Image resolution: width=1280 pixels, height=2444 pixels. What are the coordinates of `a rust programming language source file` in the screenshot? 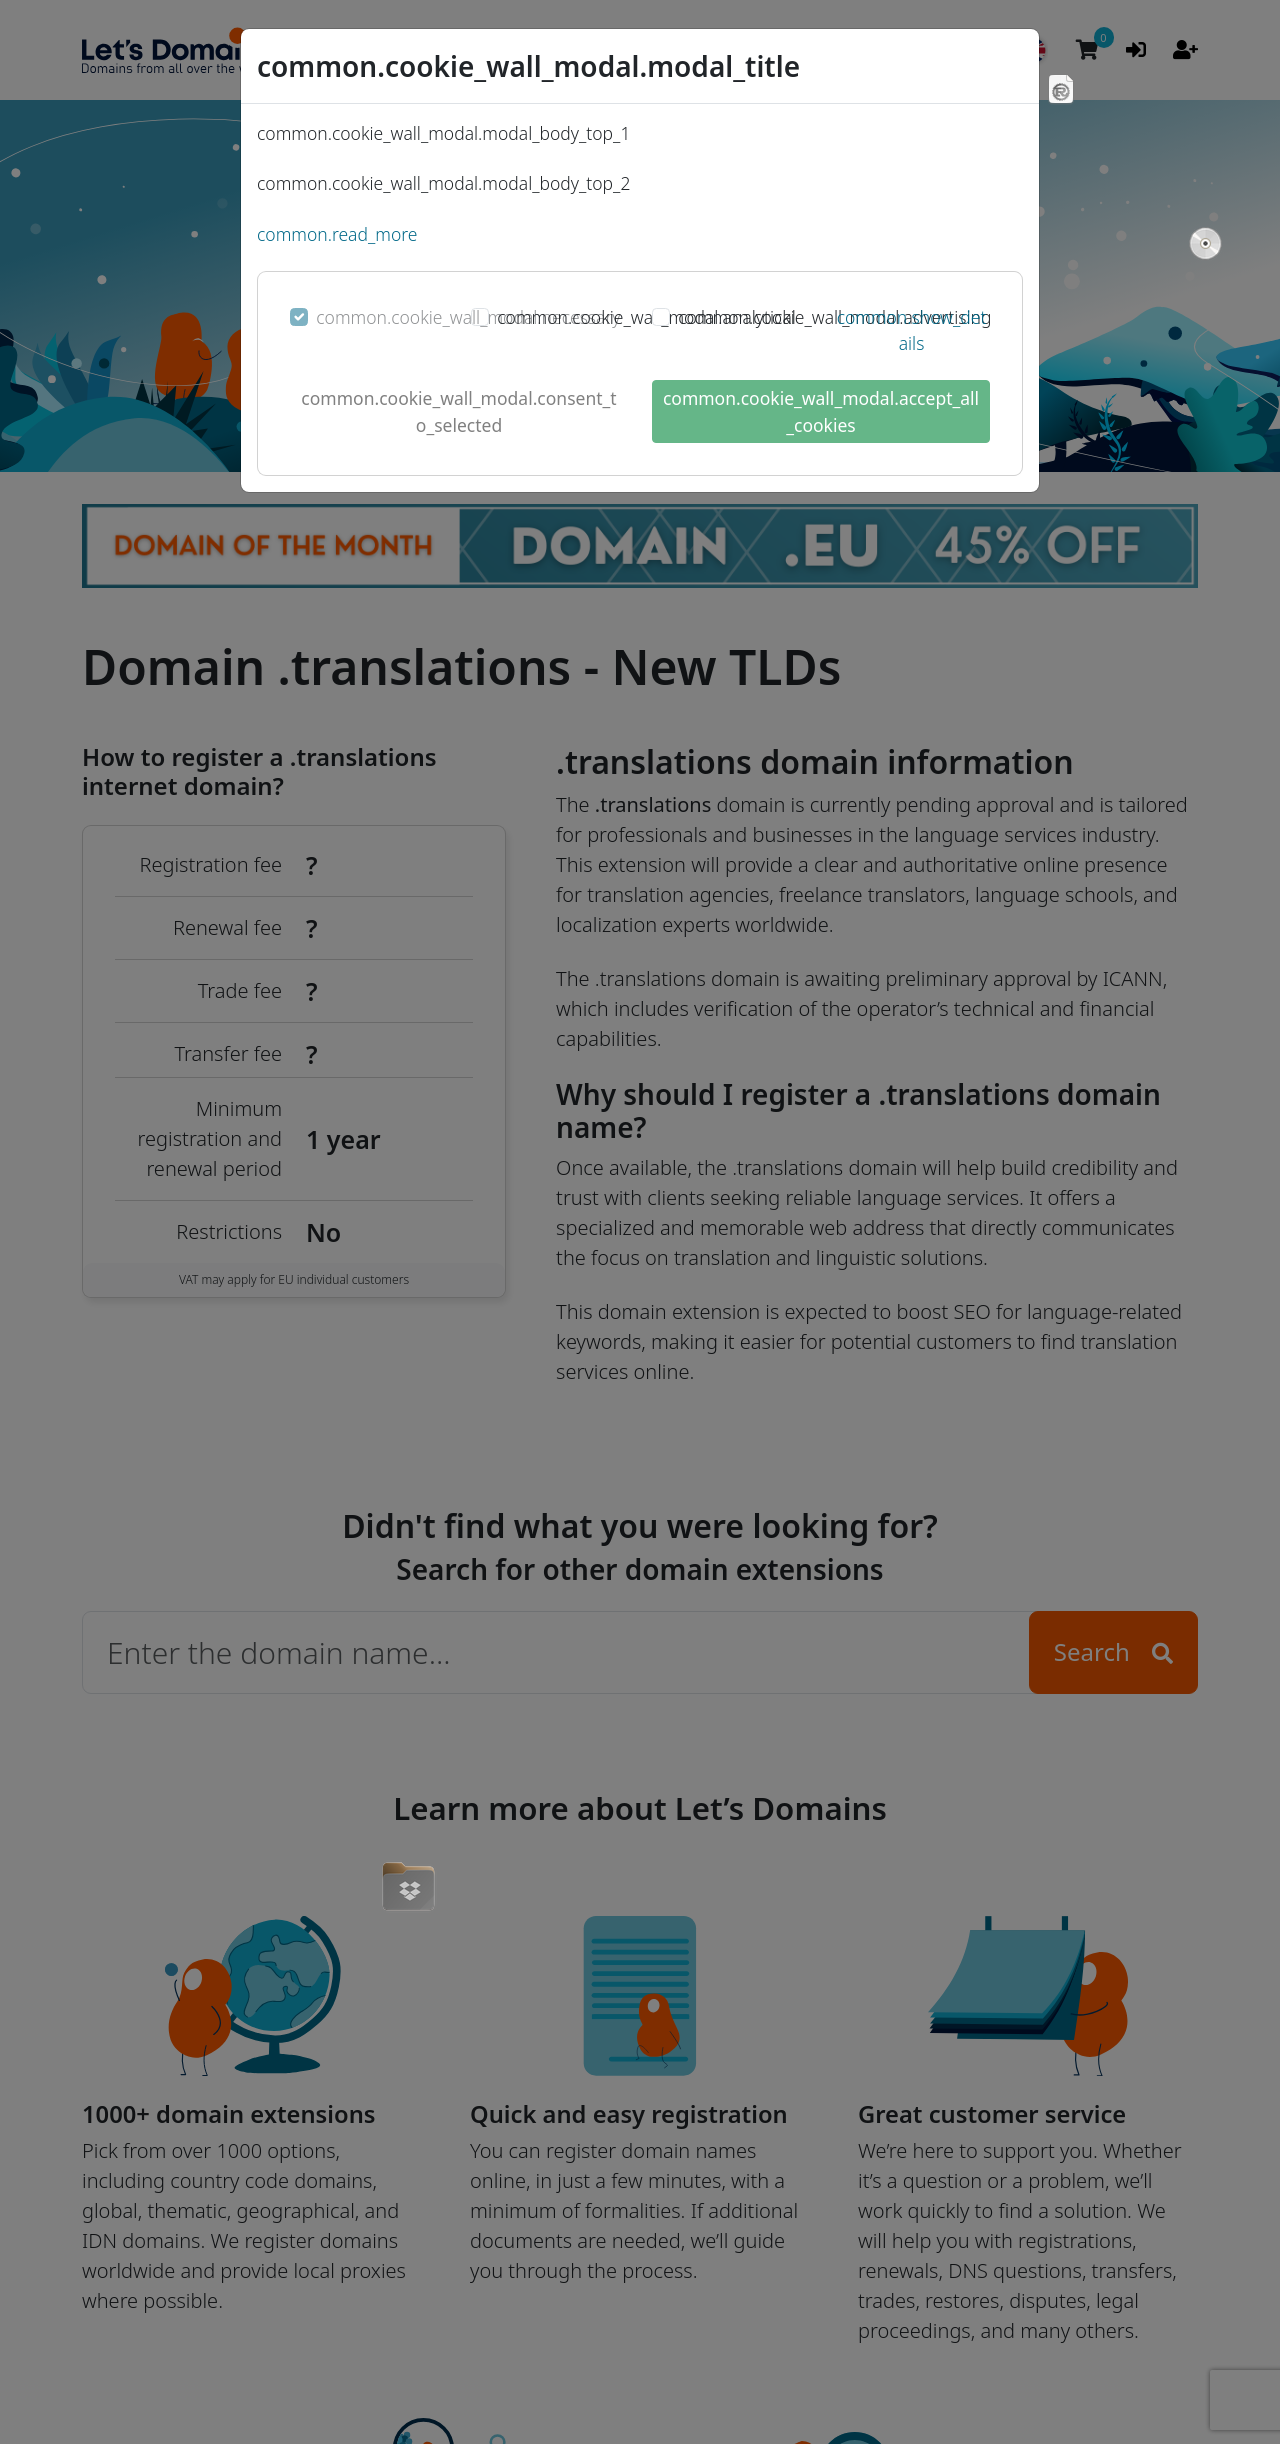 It's located at (1061, 89).